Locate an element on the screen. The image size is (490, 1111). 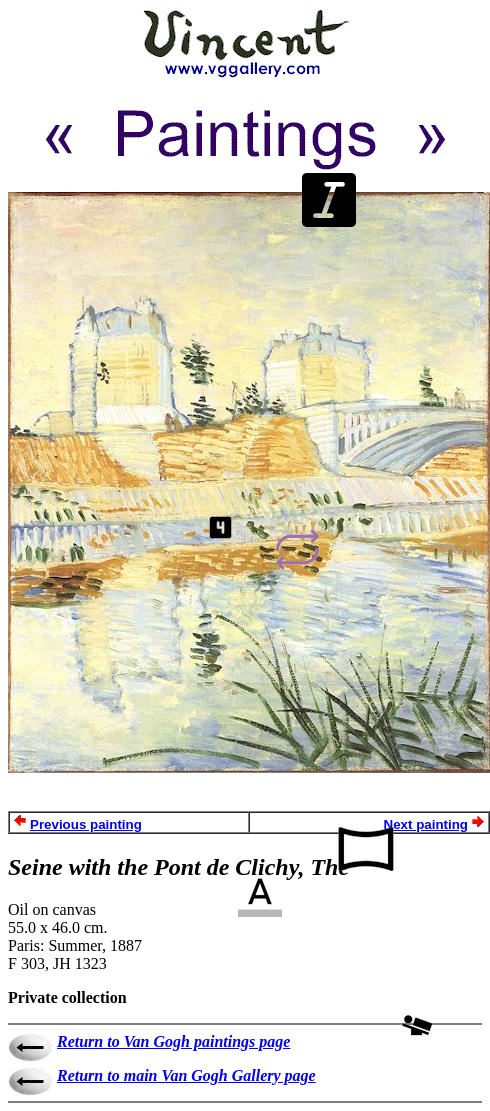
indicates lie-flat seat availability on flight is located at coordinates (416, 1025).